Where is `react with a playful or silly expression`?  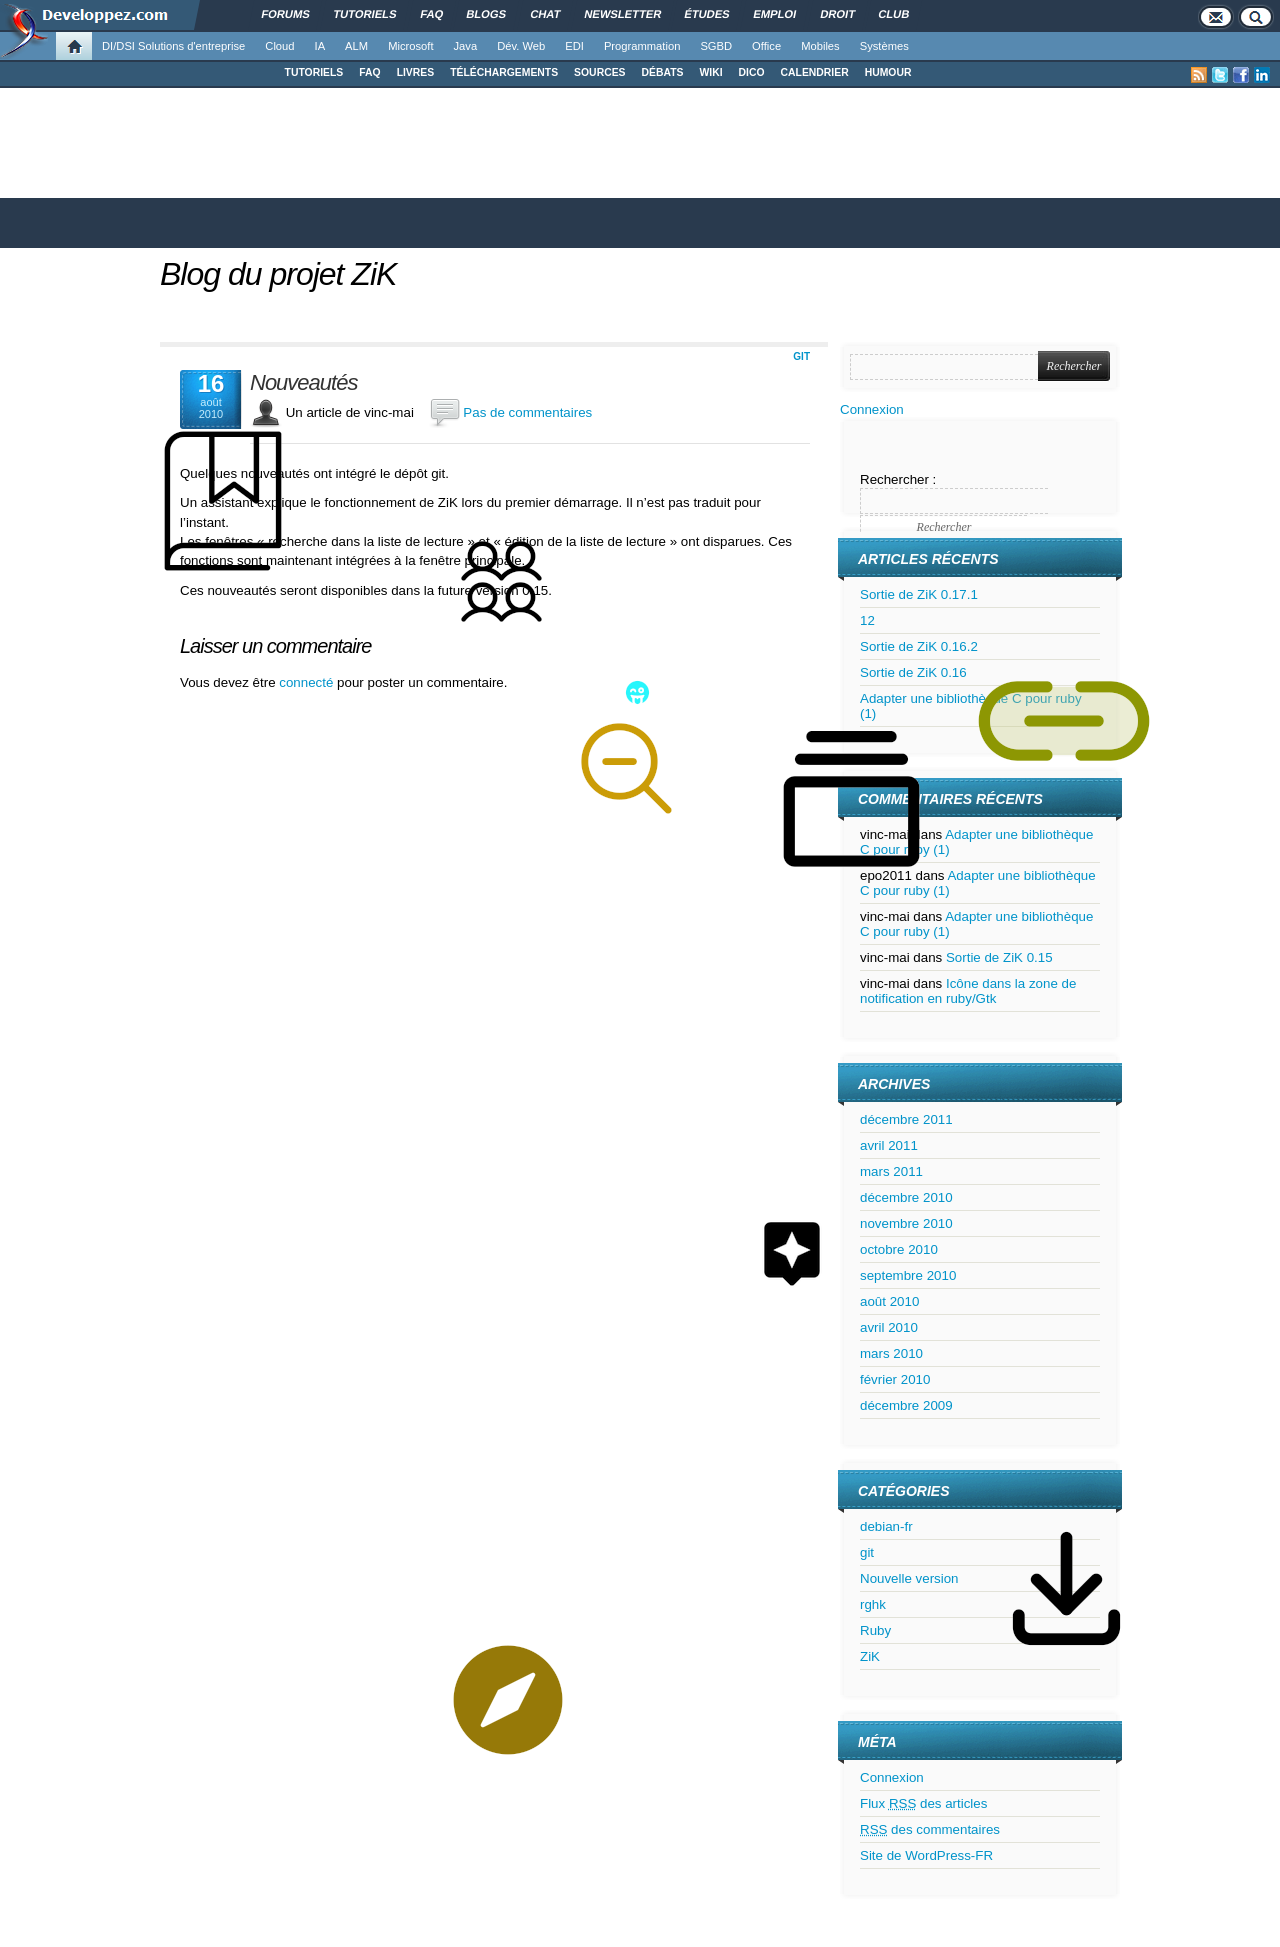
react with a playful or silly expression is located at coordinates (637, 692).